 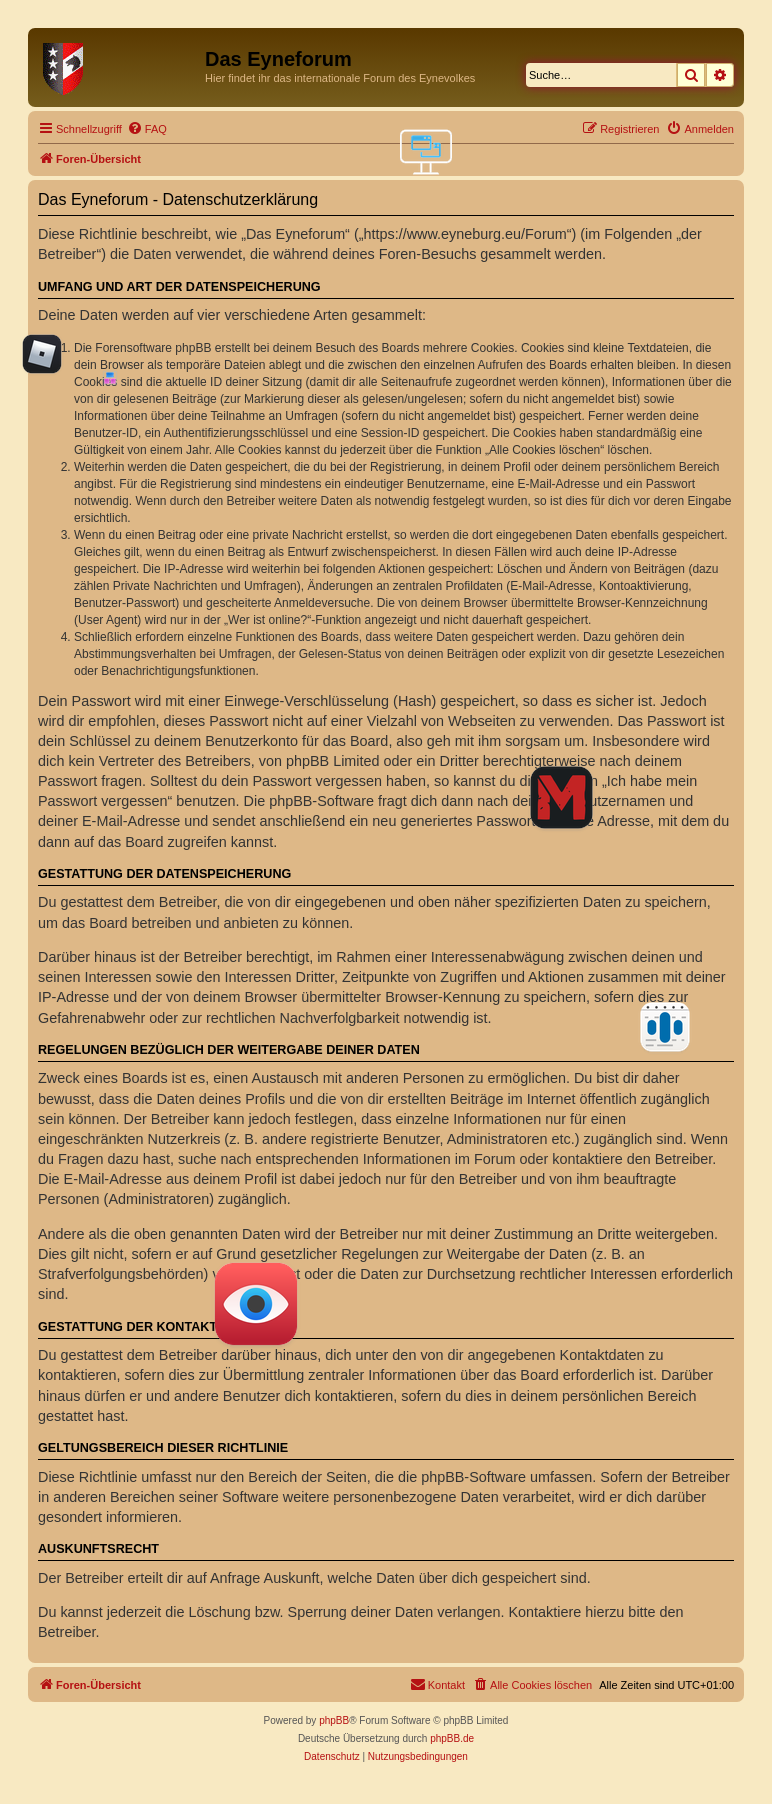 I want to click on launch Metro 2033 game, so click(x=561, y=797).